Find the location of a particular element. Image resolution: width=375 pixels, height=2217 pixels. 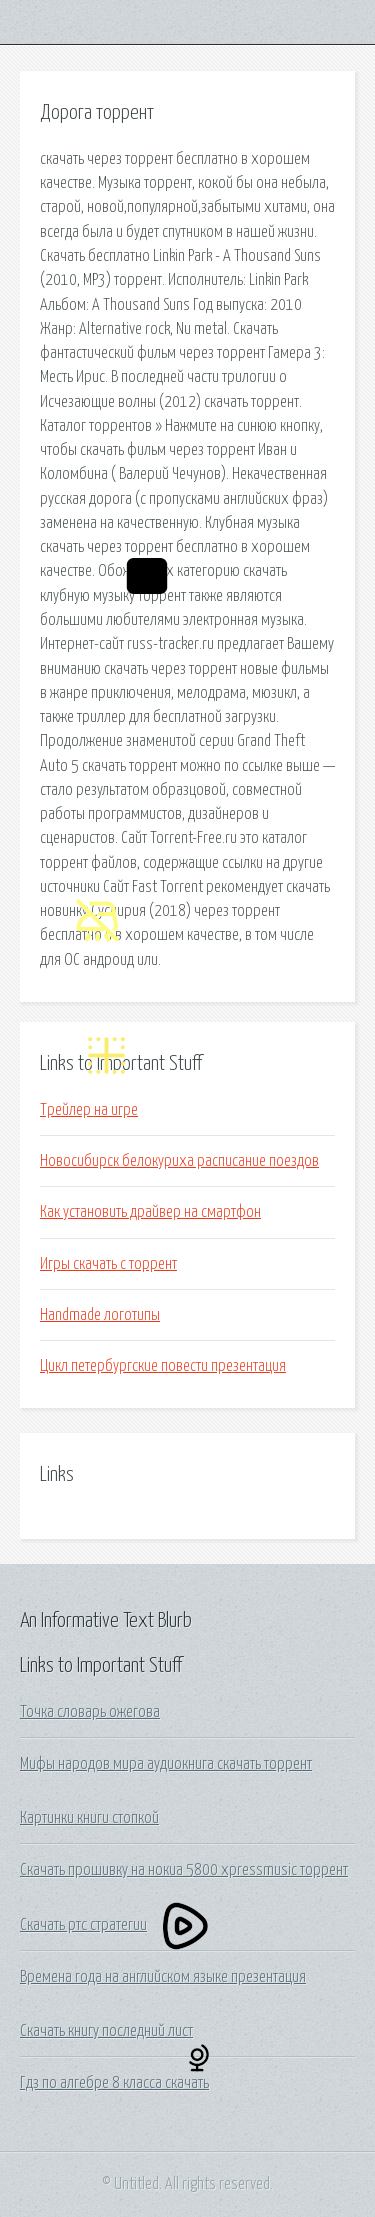

apply inner borders to selected cells is located at coordinates (106, 1055).